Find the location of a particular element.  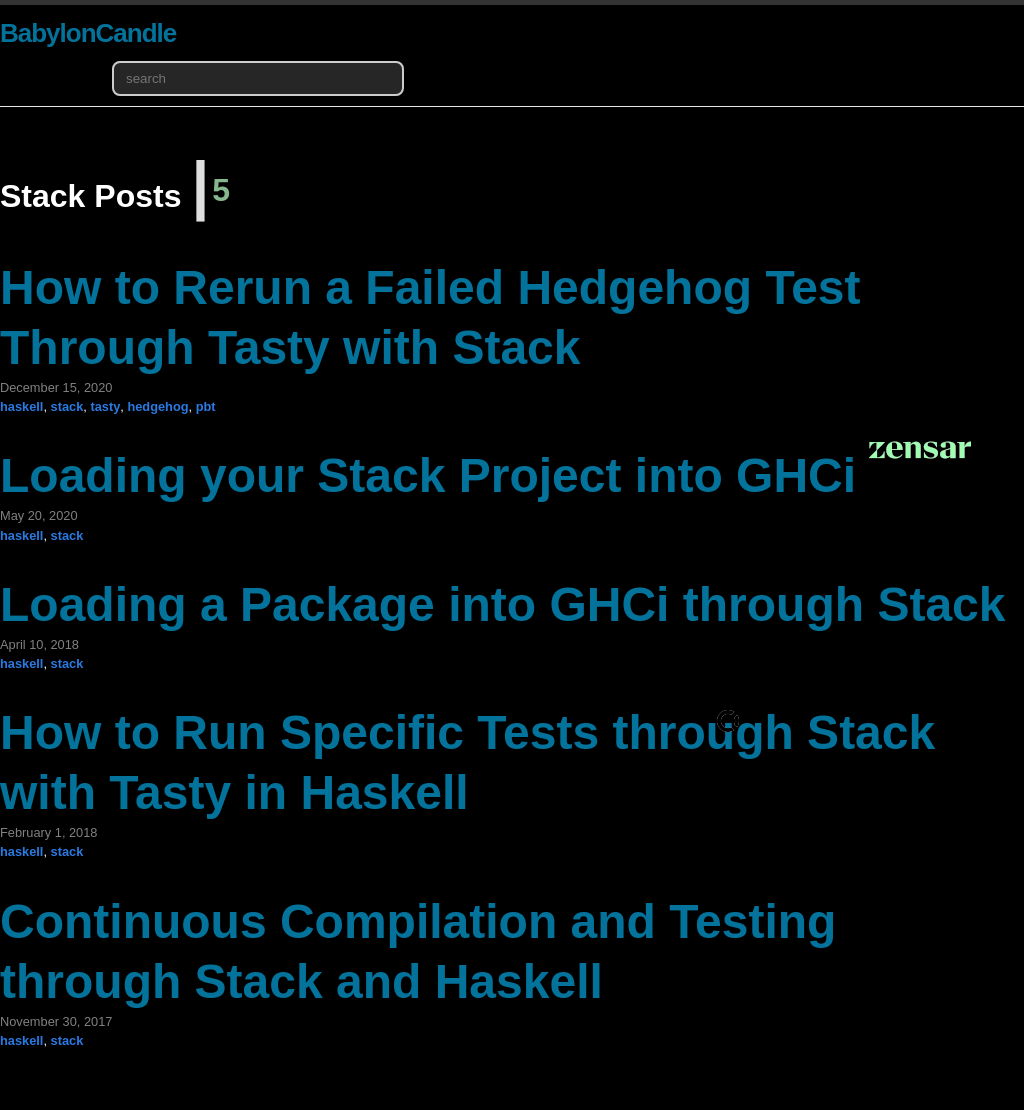

zensar technologies company logo is located at coordinates (920, 450).